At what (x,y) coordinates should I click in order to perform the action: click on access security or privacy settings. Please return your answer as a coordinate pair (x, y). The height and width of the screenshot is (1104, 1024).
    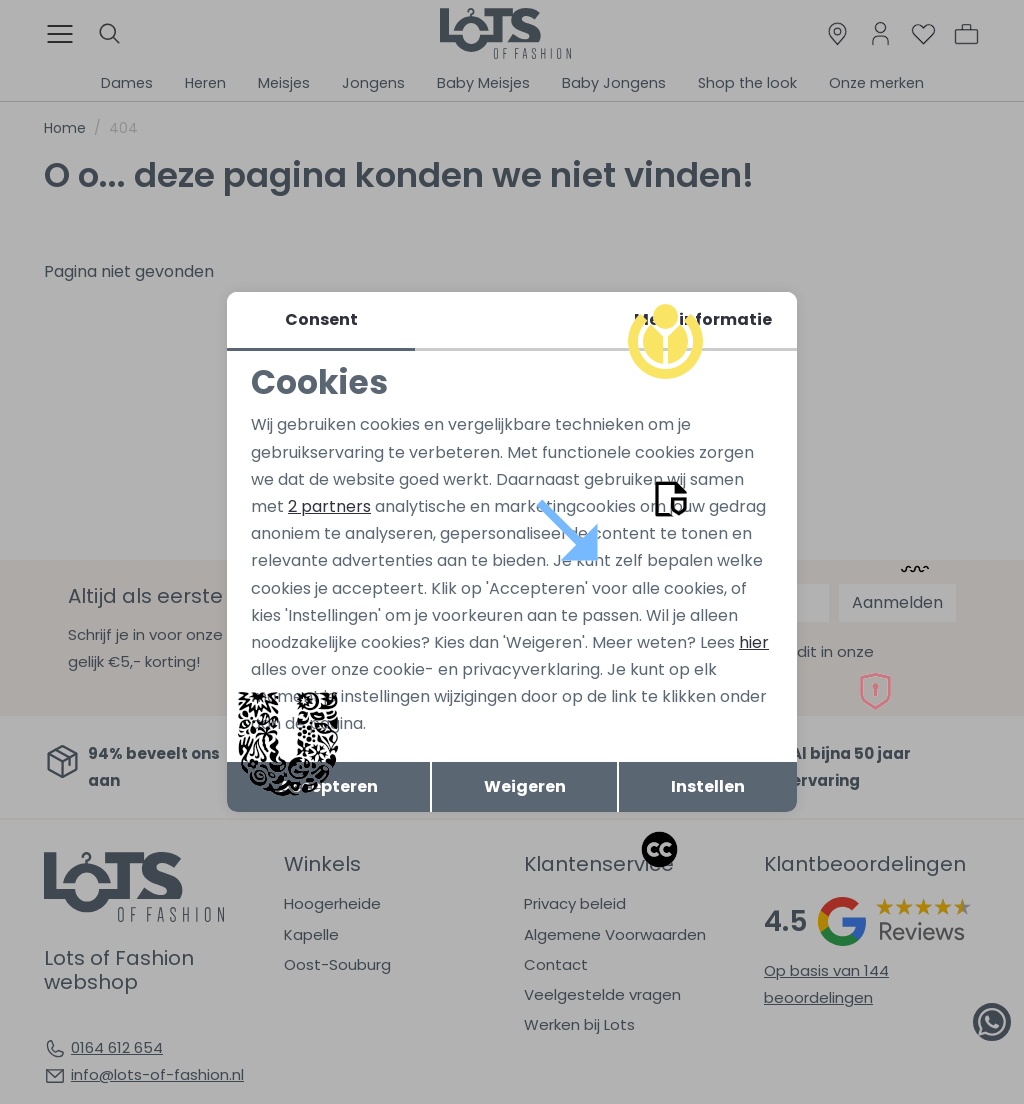
    Looking at the image, I should click on (875, 691).